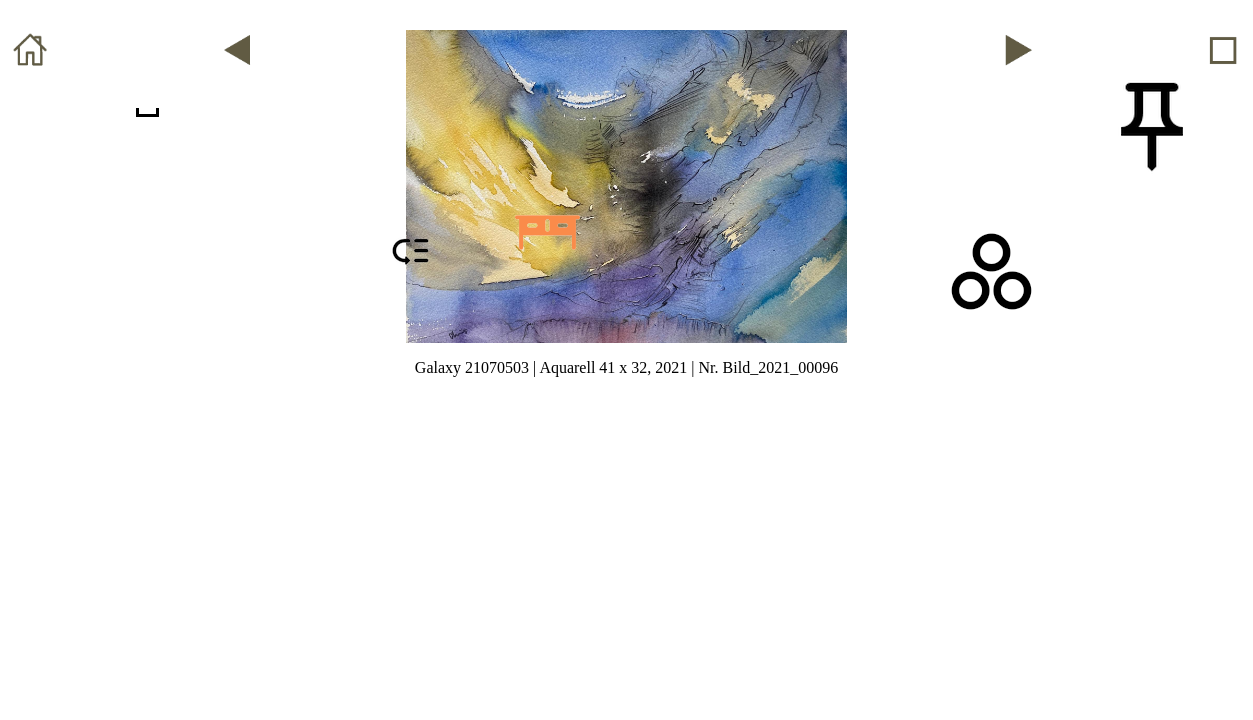 This screenshot has width=1253, height=720. What do you see at coordinates (1152, 127) in the screenshot?
I see `pin an item to keep it visible` at bounding box center [1152, 127].